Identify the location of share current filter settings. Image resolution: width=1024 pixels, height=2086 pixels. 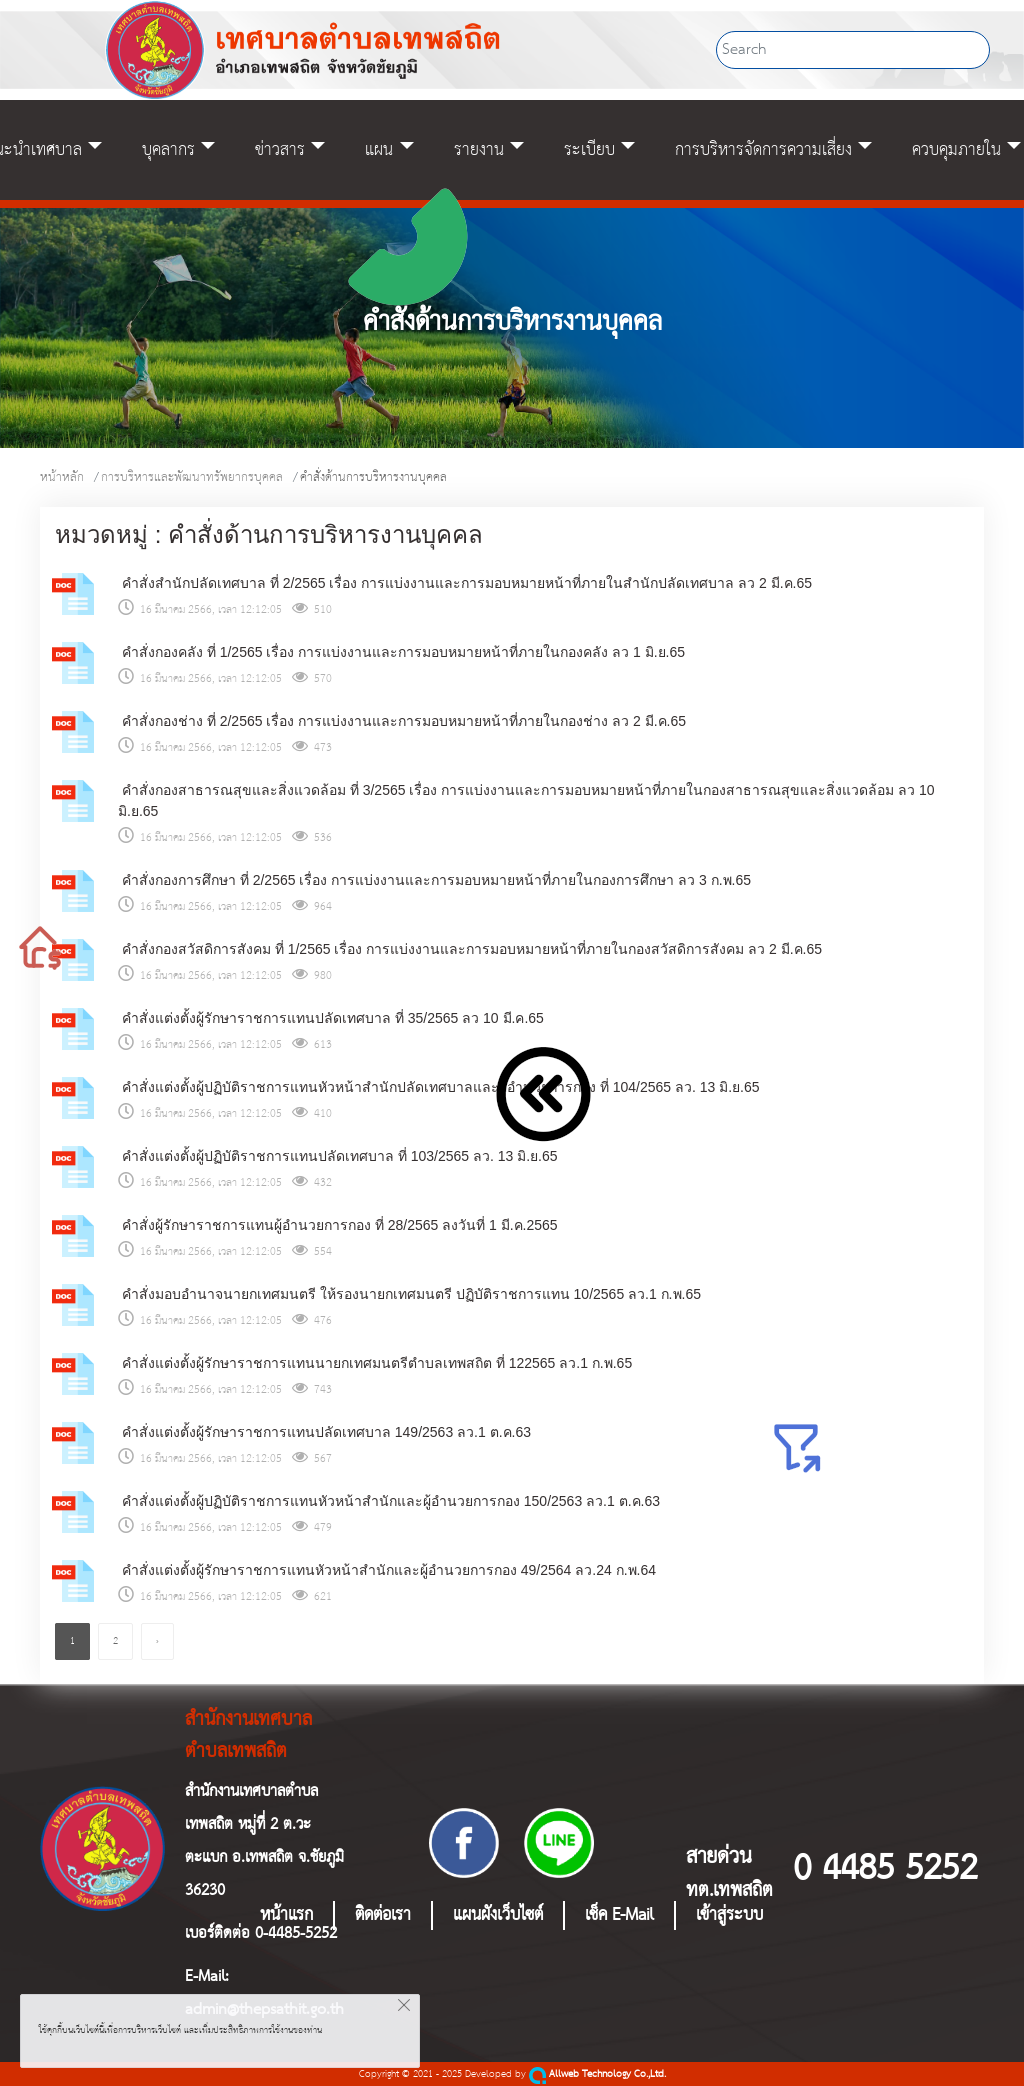
(796, 1446).